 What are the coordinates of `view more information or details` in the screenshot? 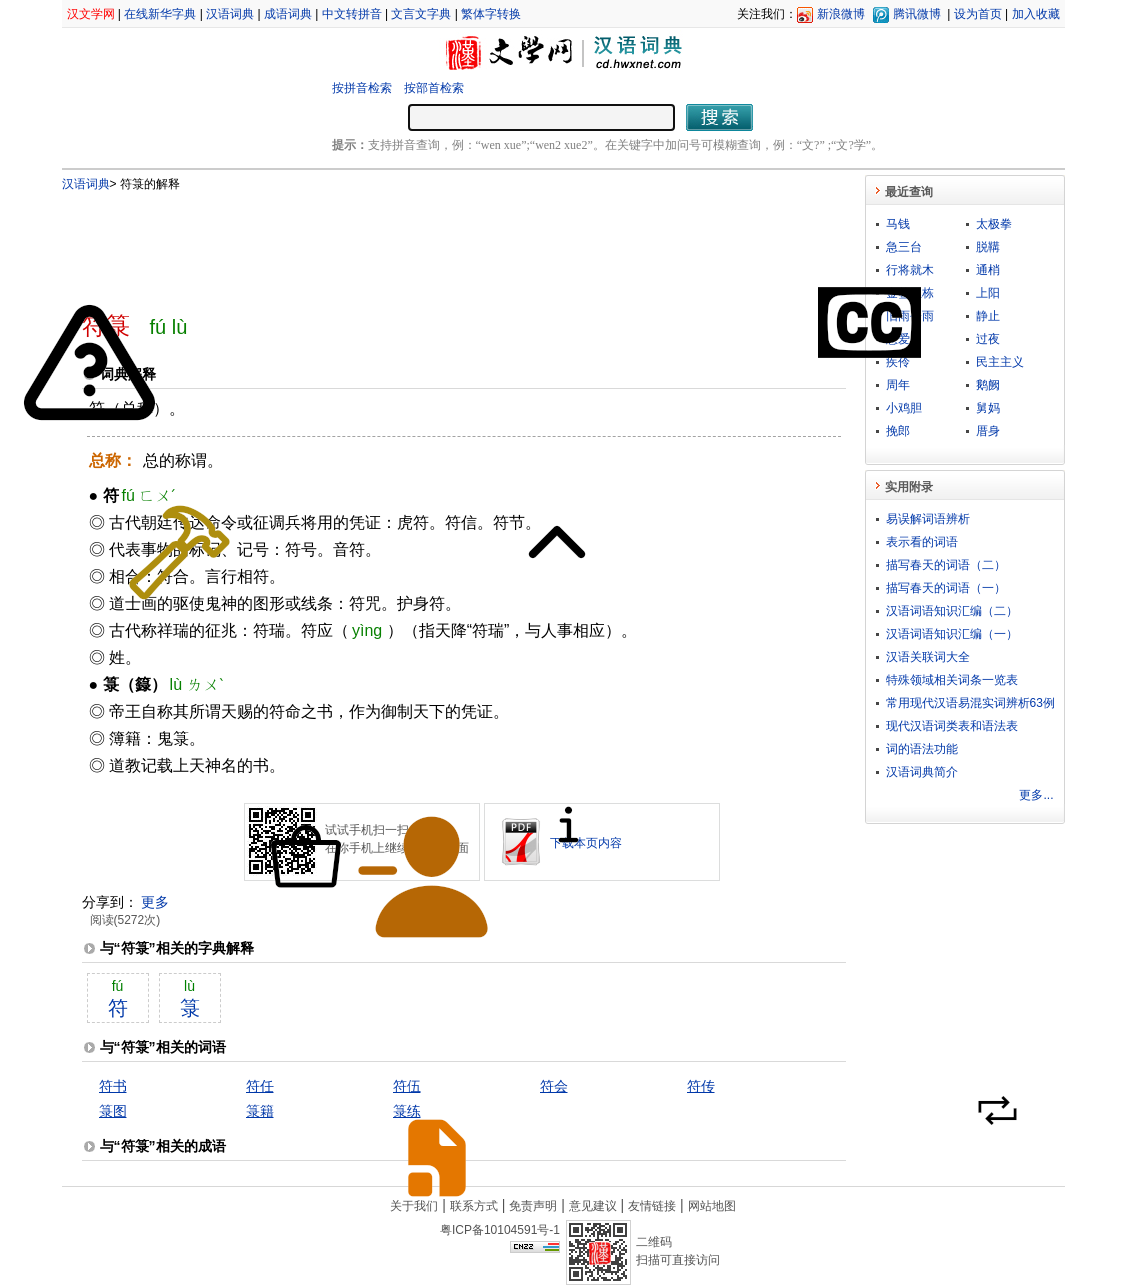 It's located at (568, 824).